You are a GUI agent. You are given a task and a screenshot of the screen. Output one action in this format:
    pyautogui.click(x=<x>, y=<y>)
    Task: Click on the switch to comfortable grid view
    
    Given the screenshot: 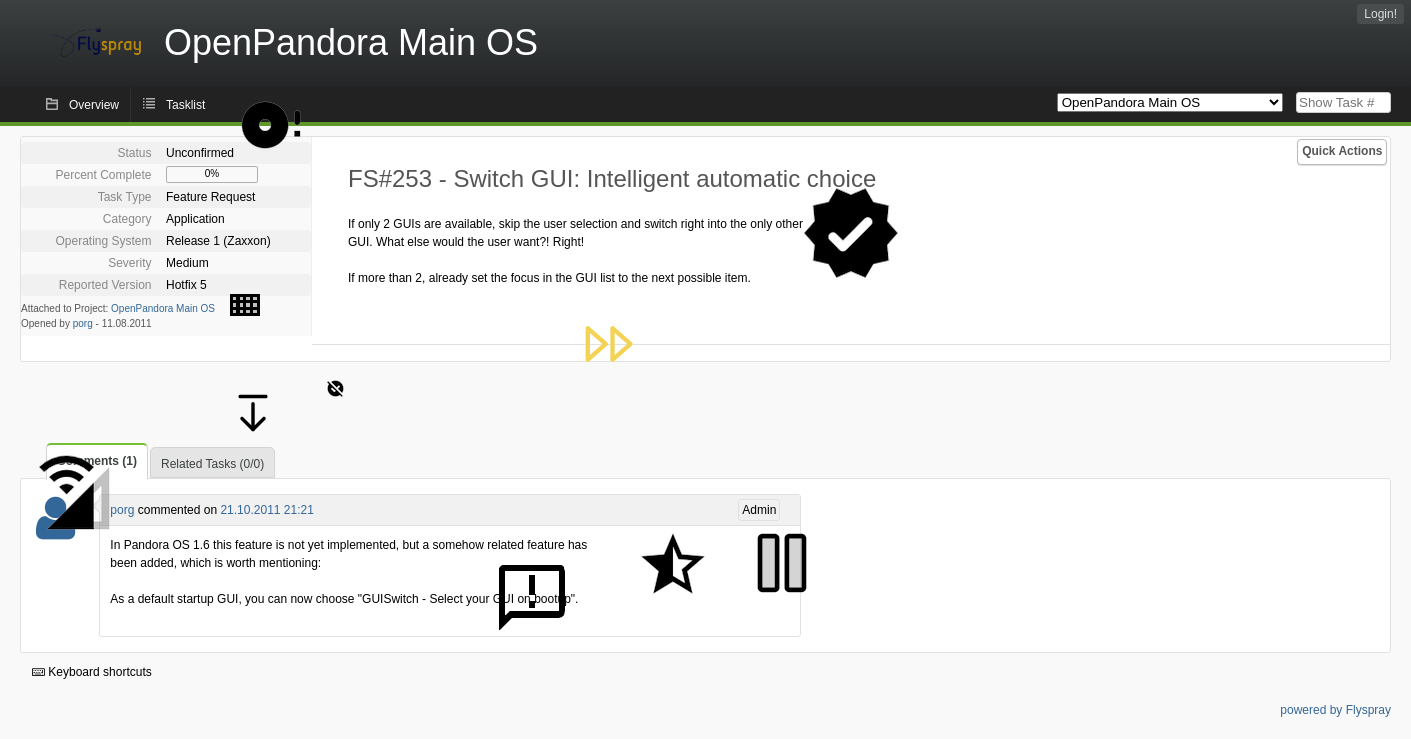 What is the action you would take?
    pyautogui.click(x=244, y=305)
    